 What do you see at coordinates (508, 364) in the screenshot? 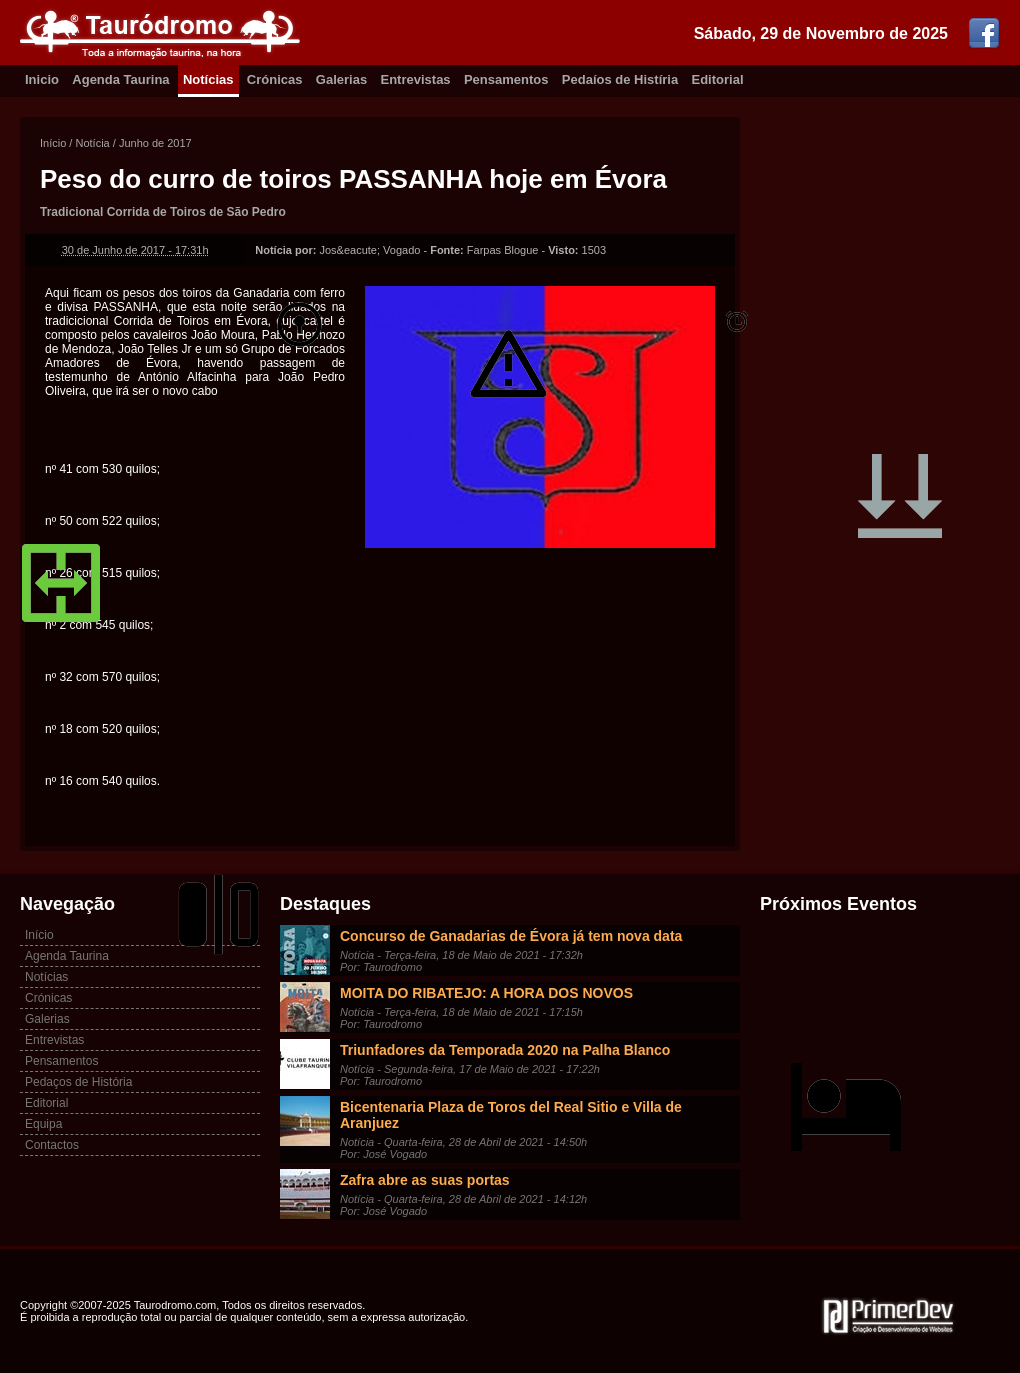
I see `indicates a warning or alert status` at bounding box center [508, 364].